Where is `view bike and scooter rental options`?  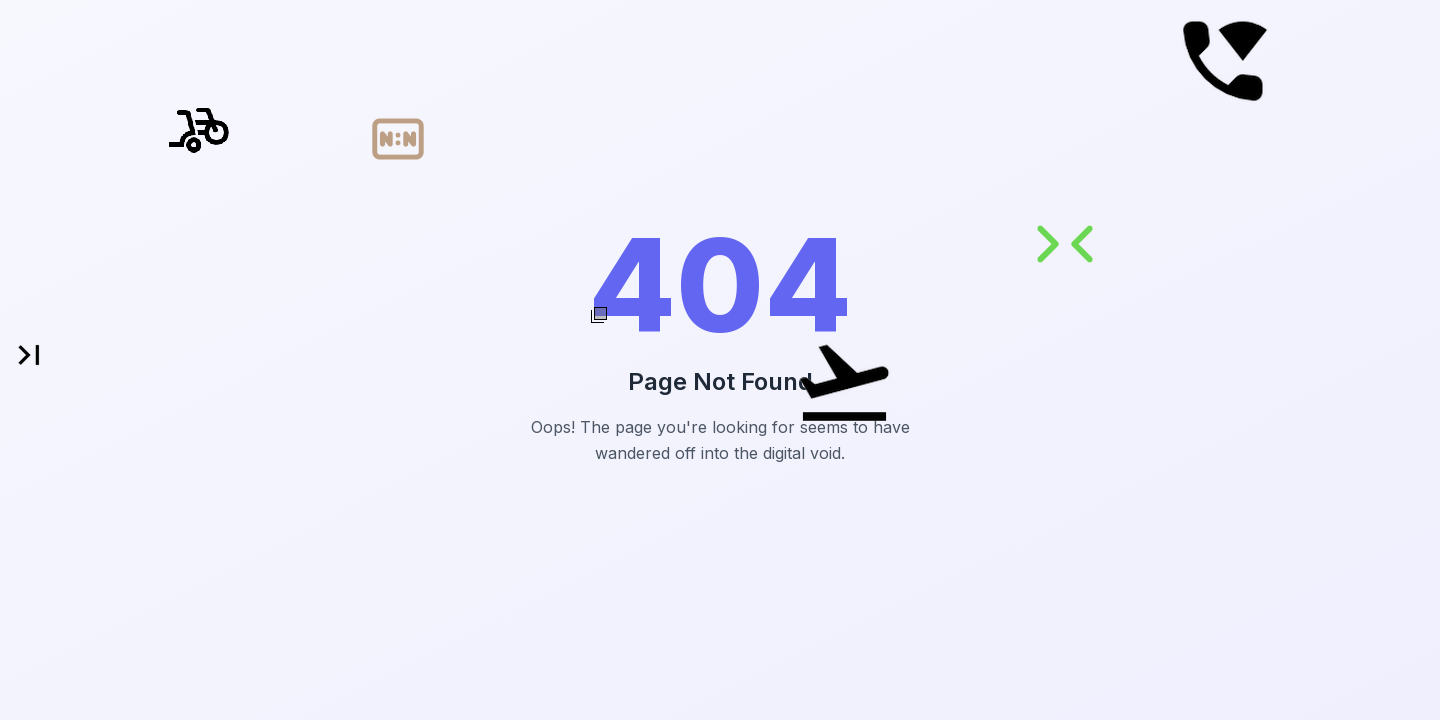 view bike and scooter rental options is located at coordinates (199, 130).